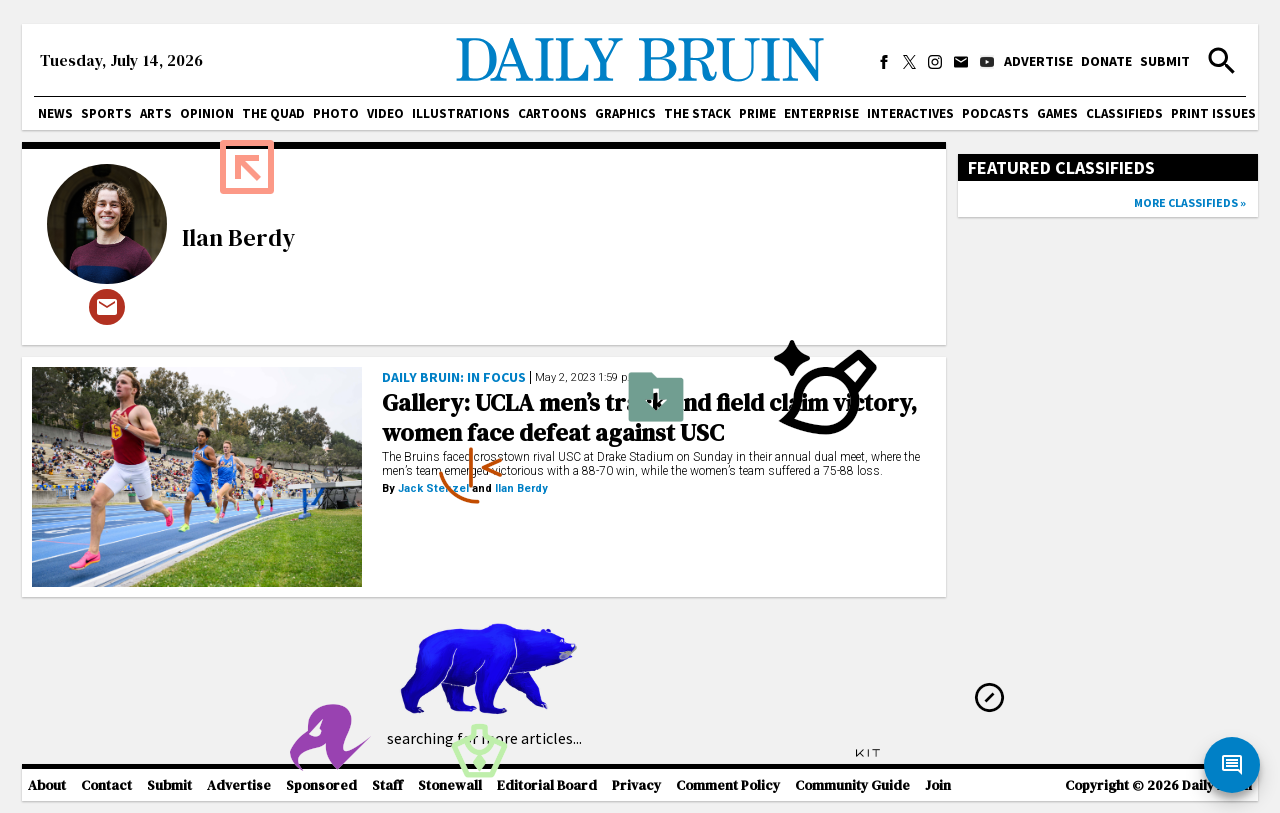 The image size is (1280, 813). I want to click on visit The Register technology news website, so click(330, 737).